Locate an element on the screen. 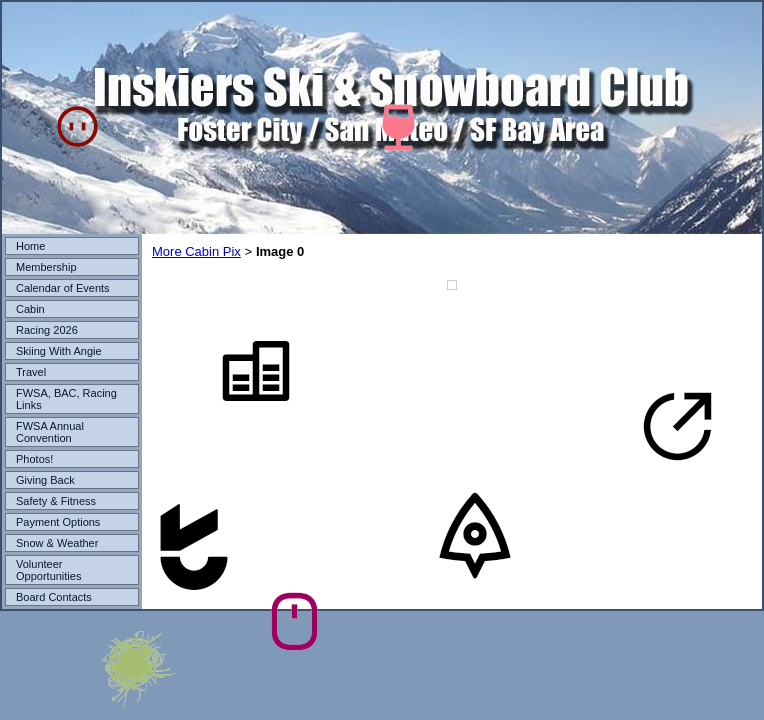 This screenshot has height=720, width=764. indicates power outlet or electrical socket location is located at coordinates (77, 126).